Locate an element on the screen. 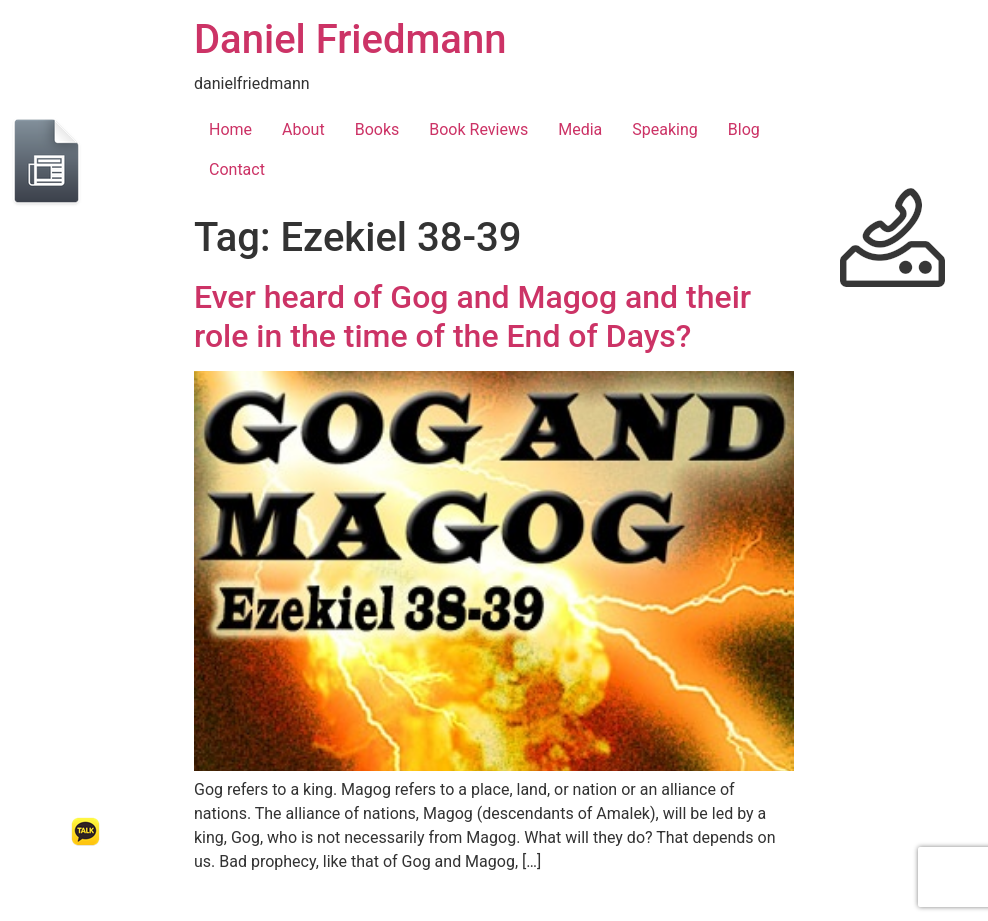 This screenshot has height=921, width=988. indicates modem or dial-up connection status is located at coordinates (892, 234).